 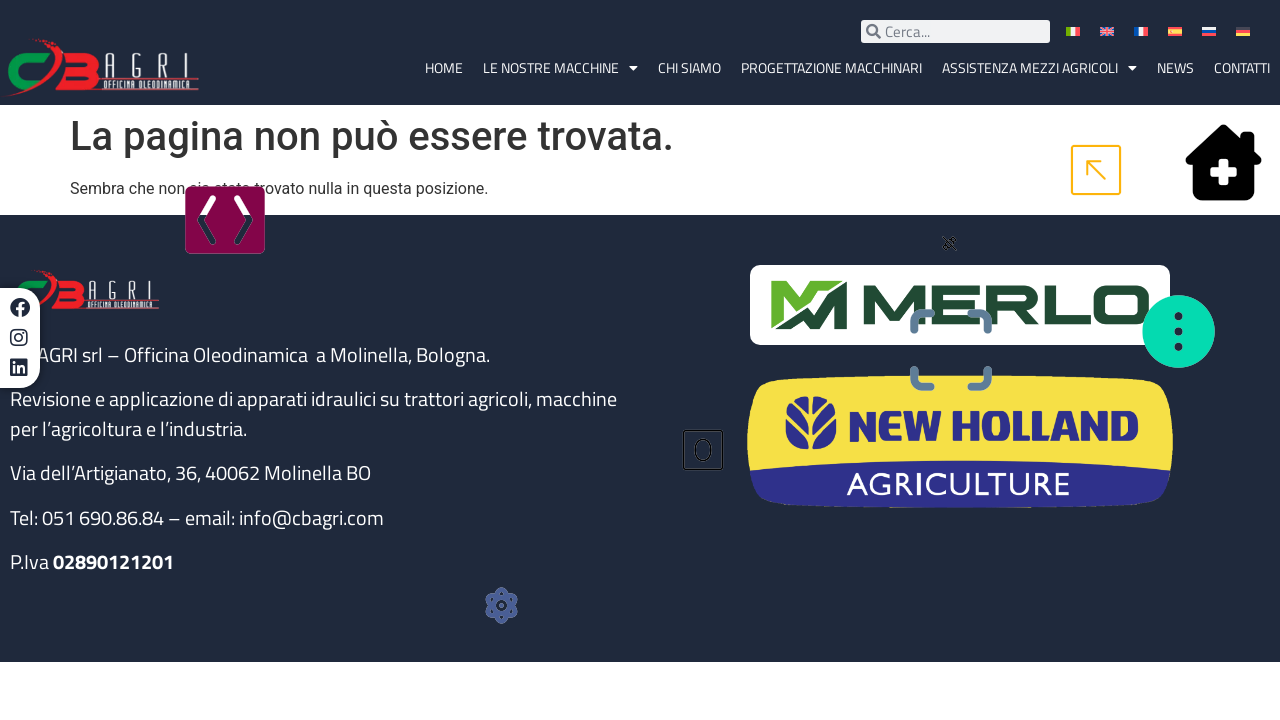 I want to click on disable candy or sweets mode, so click(x=949, y=243).